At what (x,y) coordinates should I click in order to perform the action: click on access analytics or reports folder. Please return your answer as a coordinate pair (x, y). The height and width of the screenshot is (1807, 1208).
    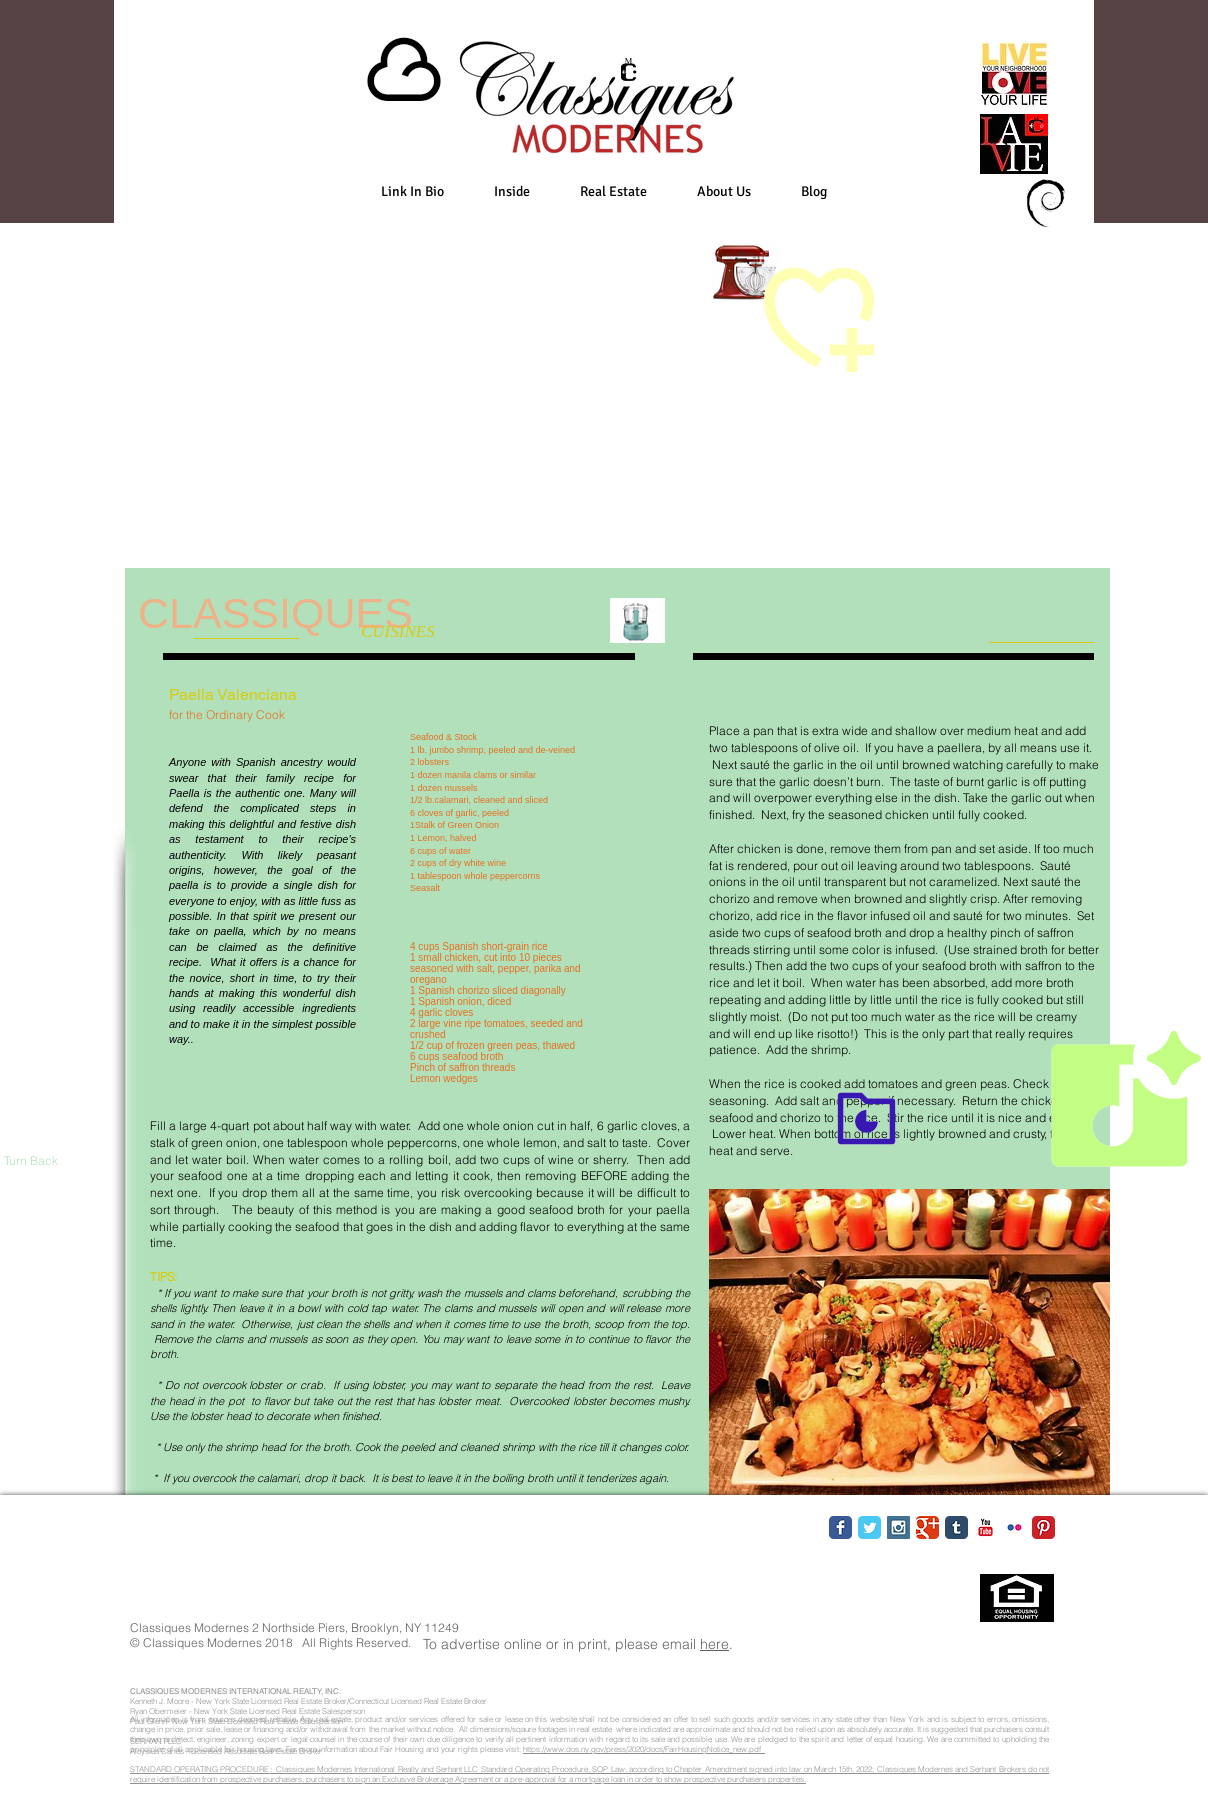
    Looking at the image, I should click on (866, 1118).